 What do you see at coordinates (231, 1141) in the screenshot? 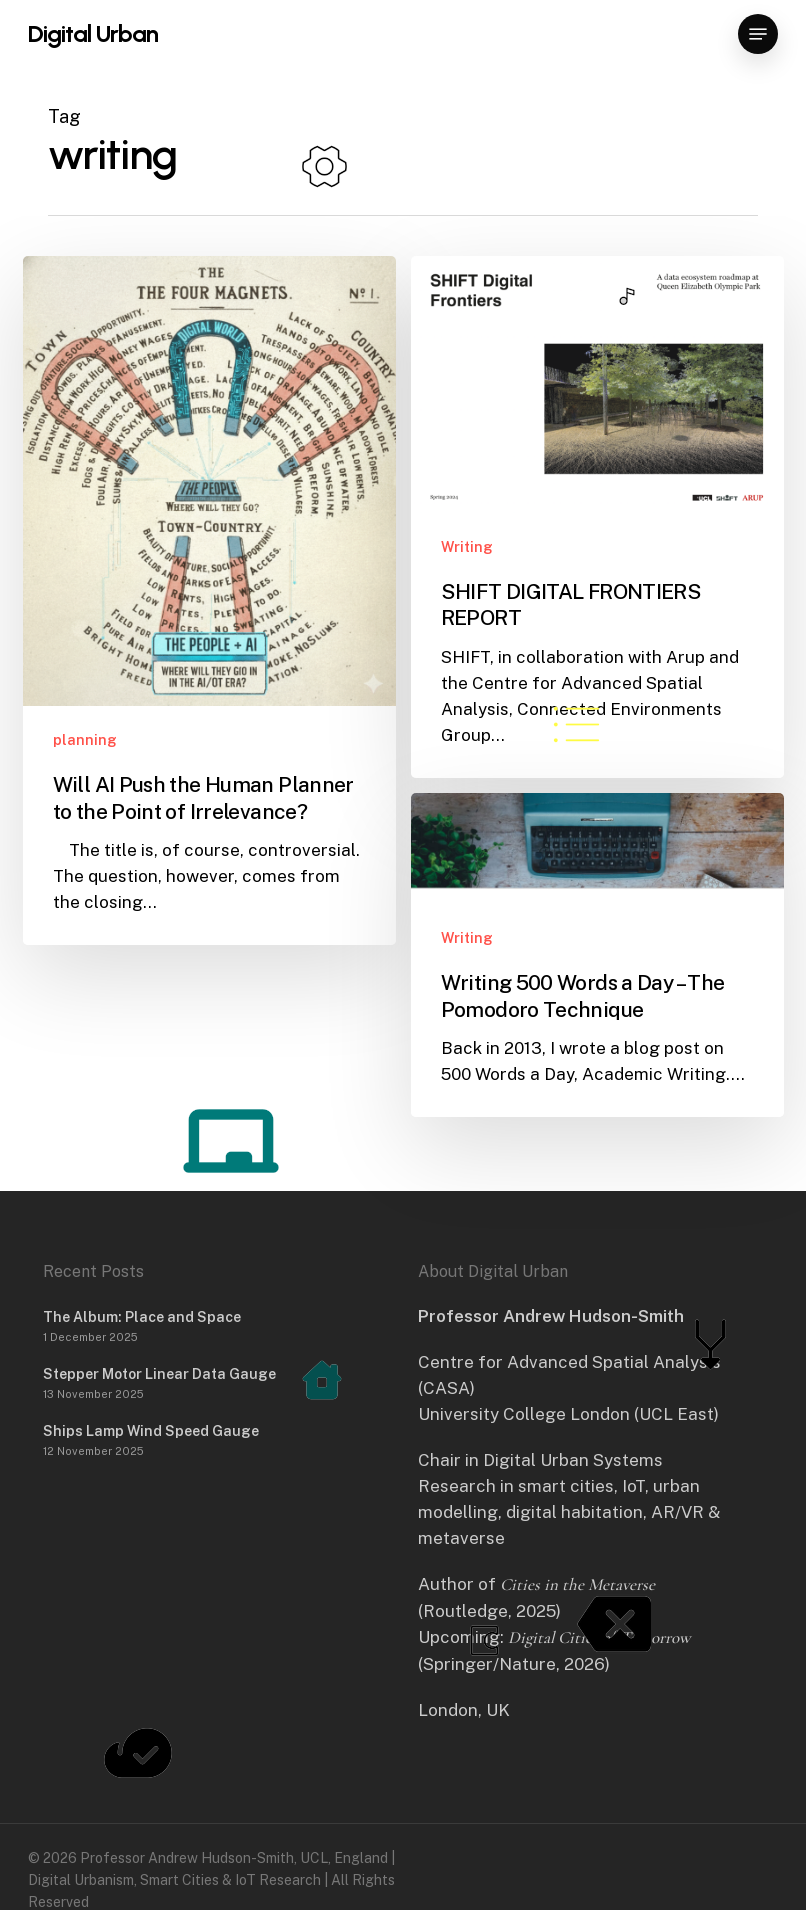
I see `access classroom or educational content` at bounding box center [231, 1141].